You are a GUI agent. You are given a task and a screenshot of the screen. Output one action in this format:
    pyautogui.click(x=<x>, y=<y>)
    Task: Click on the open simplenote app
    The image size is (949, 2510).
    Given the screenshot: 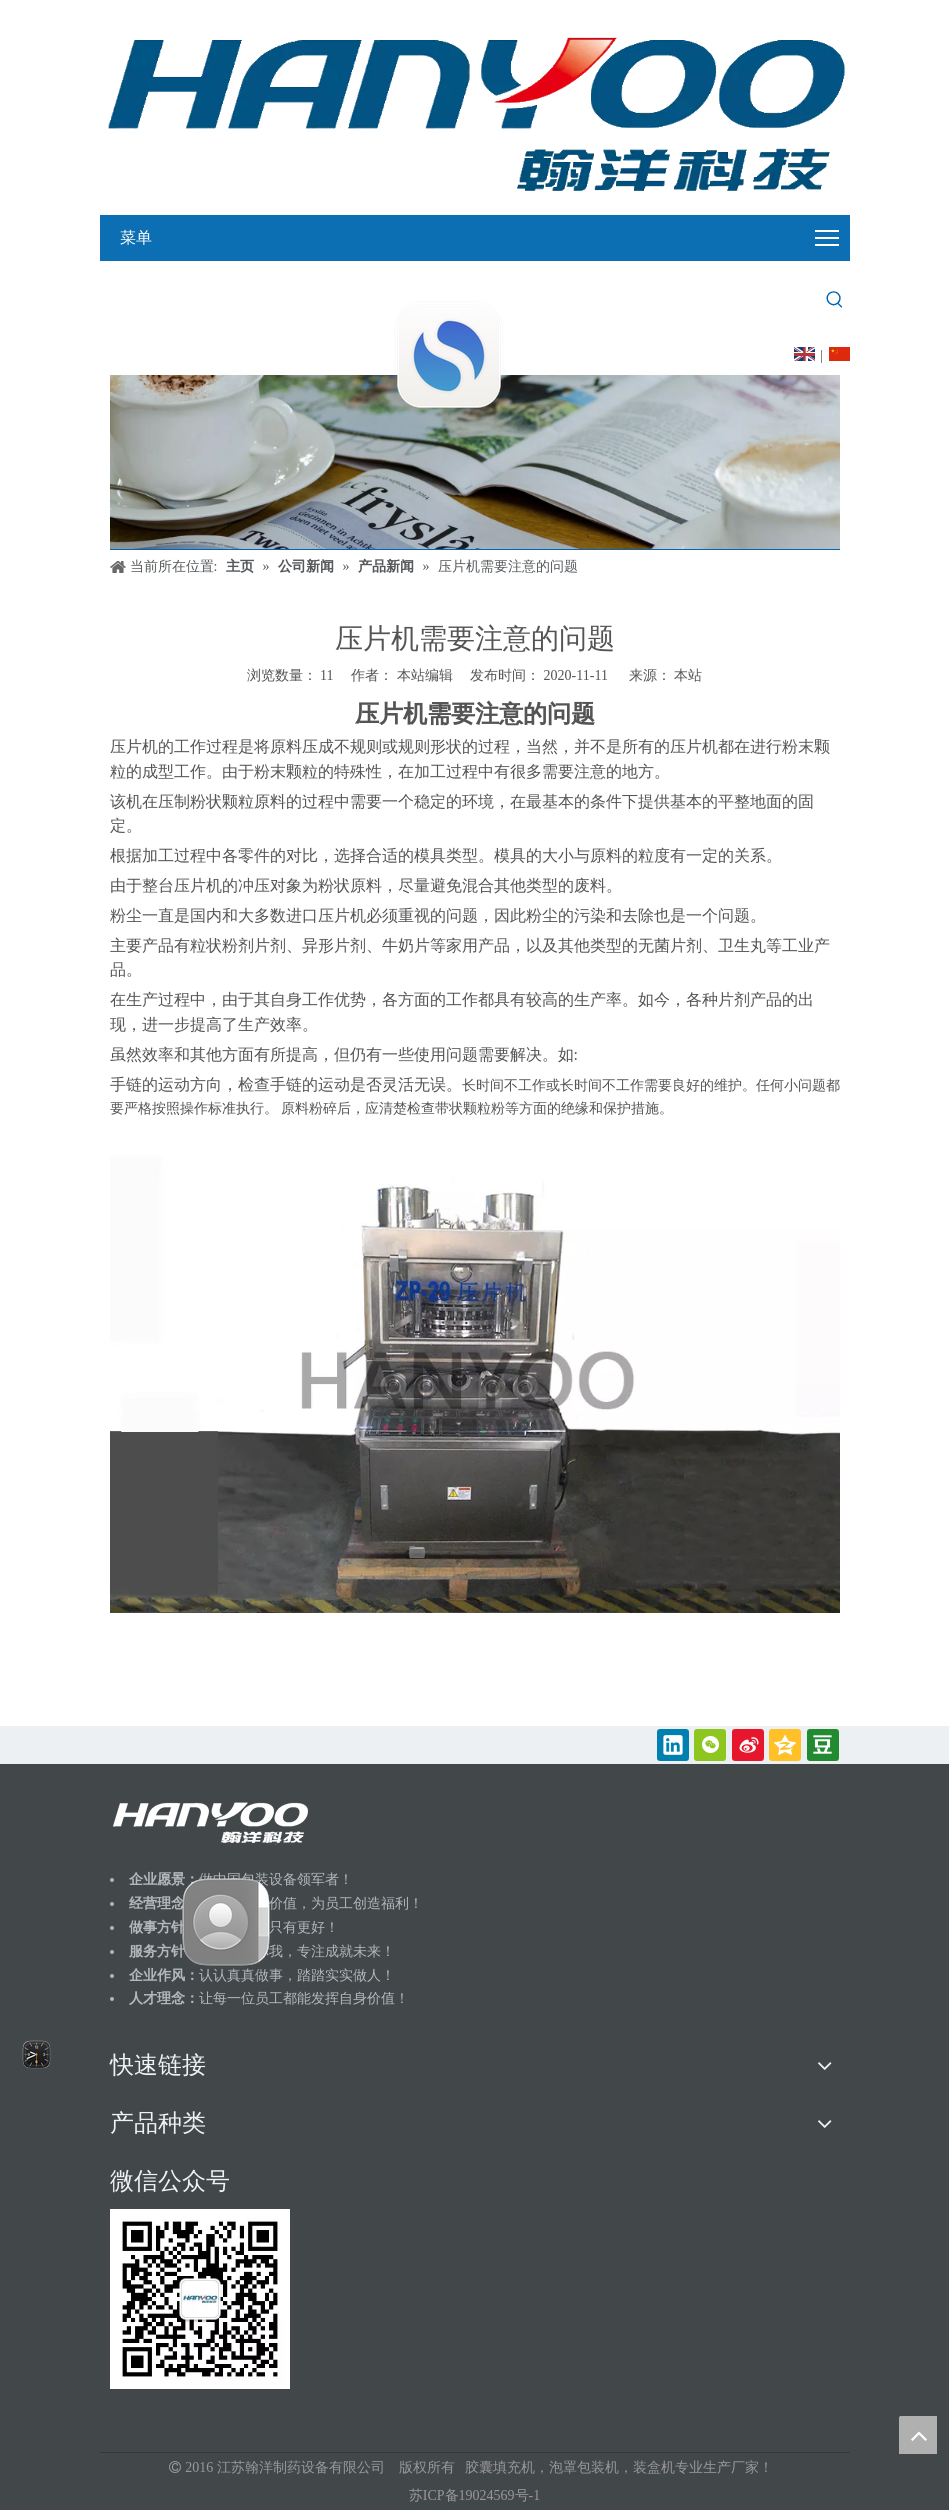 What is the action you would take?
    pyautogui.click(x=449, y=356)
    